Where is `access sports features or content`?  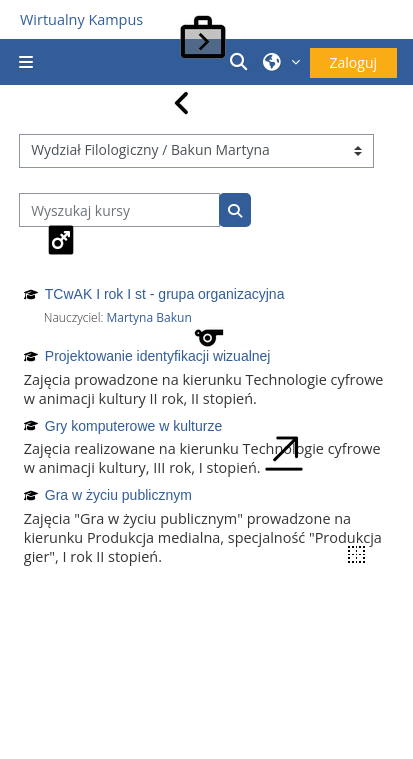 access sports features or content is located at coordinates (209, 338).